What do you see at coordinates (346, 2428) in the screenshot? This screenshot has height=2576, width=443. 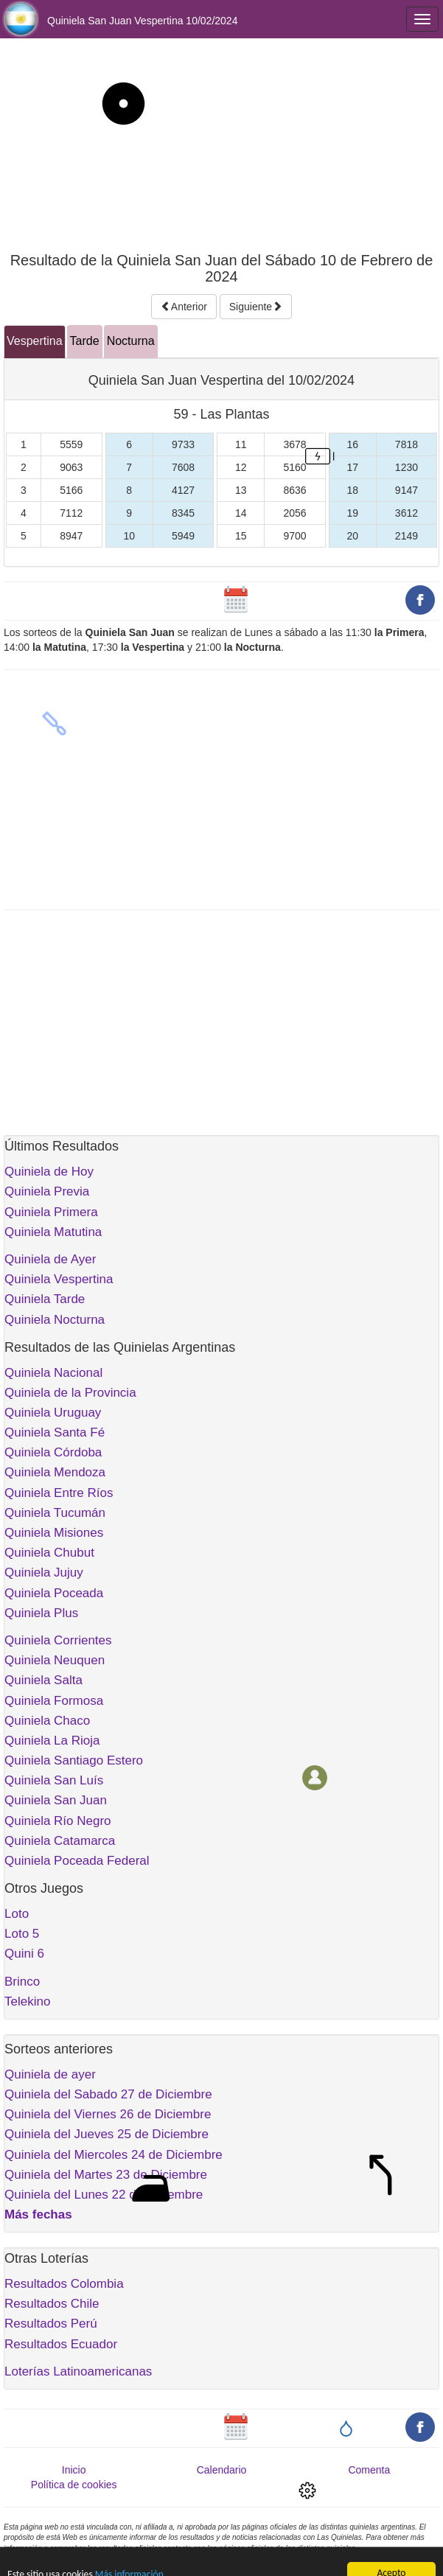 I see `adjust water or hydration settings` at bounding box center [346, 2428].